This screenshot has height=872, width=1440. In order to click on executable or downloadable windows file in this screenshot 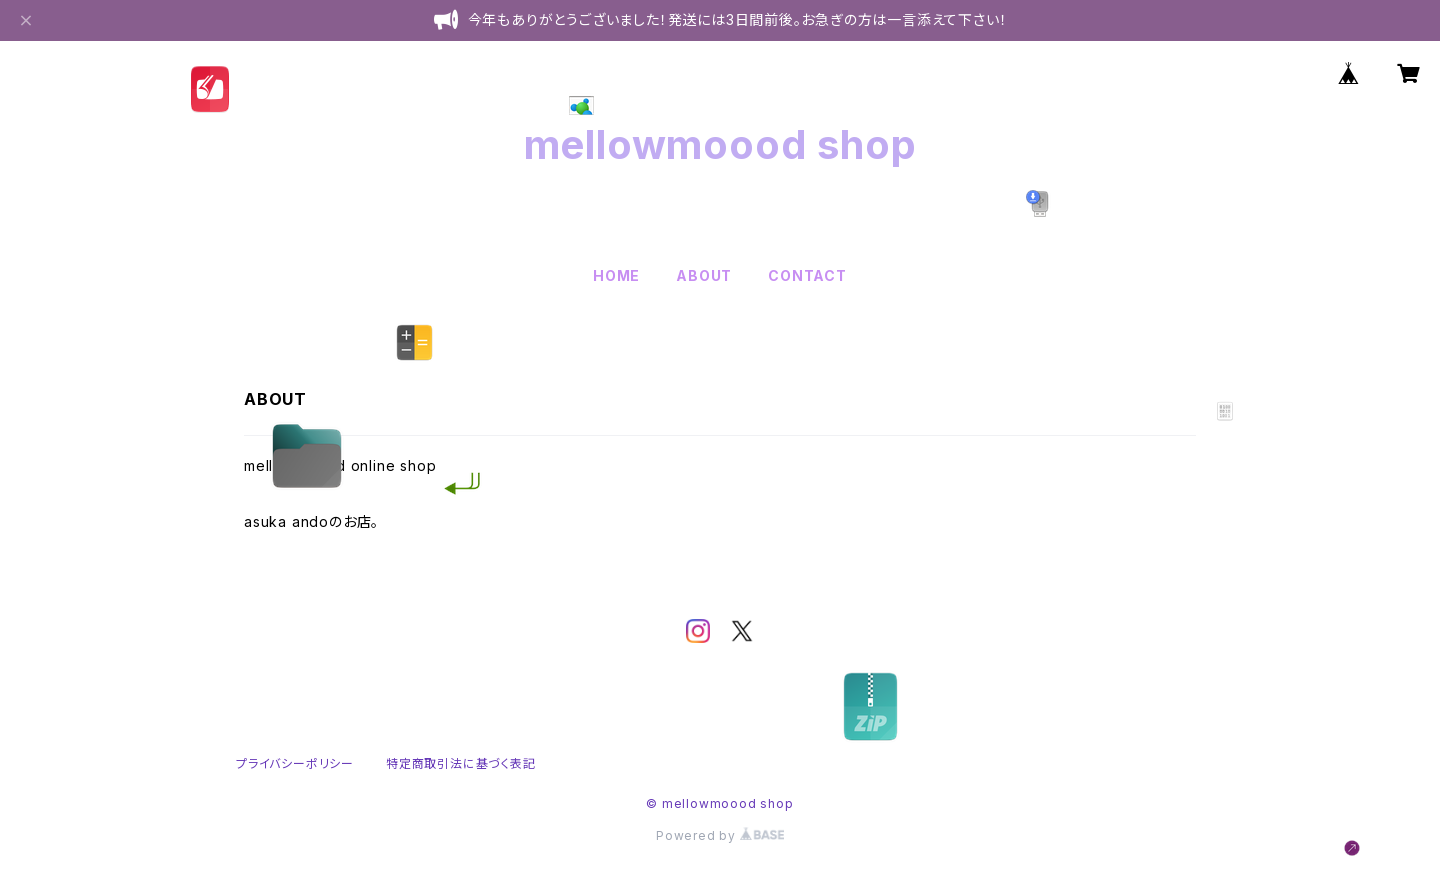, I will do `click(1225, 411)`.